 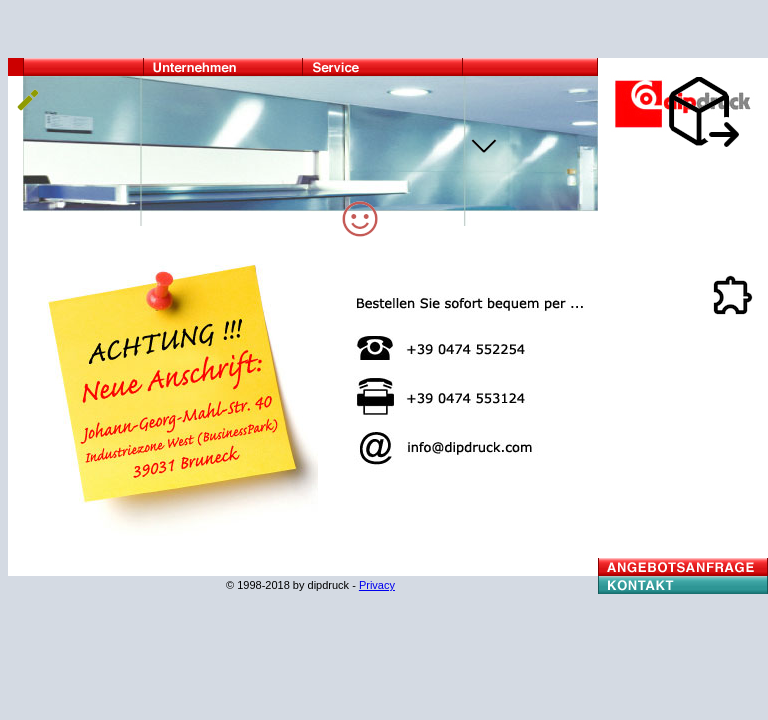 What do you see at coordinates (484, 145) in the screenshot?
I see `expand a collapsed section or dropdown menu` at bounding box center [484, 145].